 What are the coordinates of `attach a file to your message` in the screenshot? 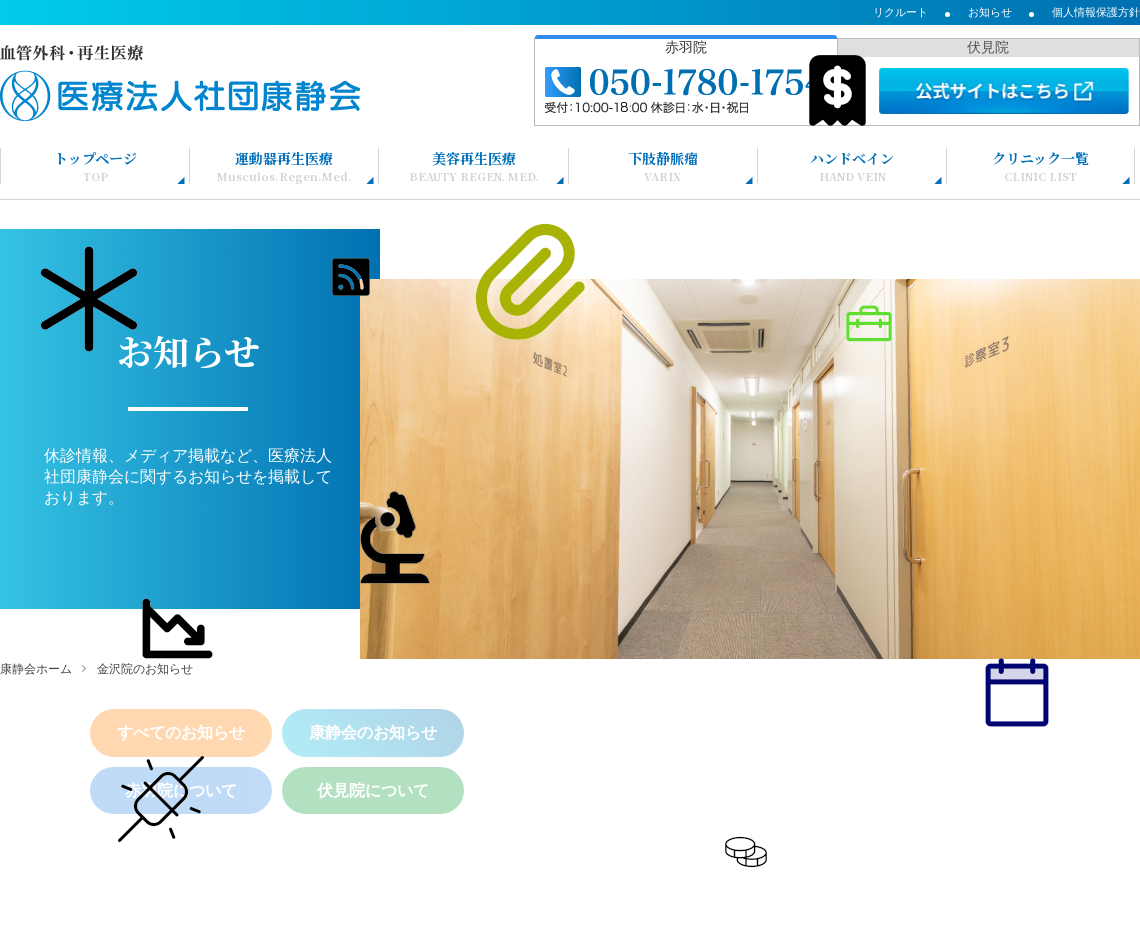 It's located at (528, 281).